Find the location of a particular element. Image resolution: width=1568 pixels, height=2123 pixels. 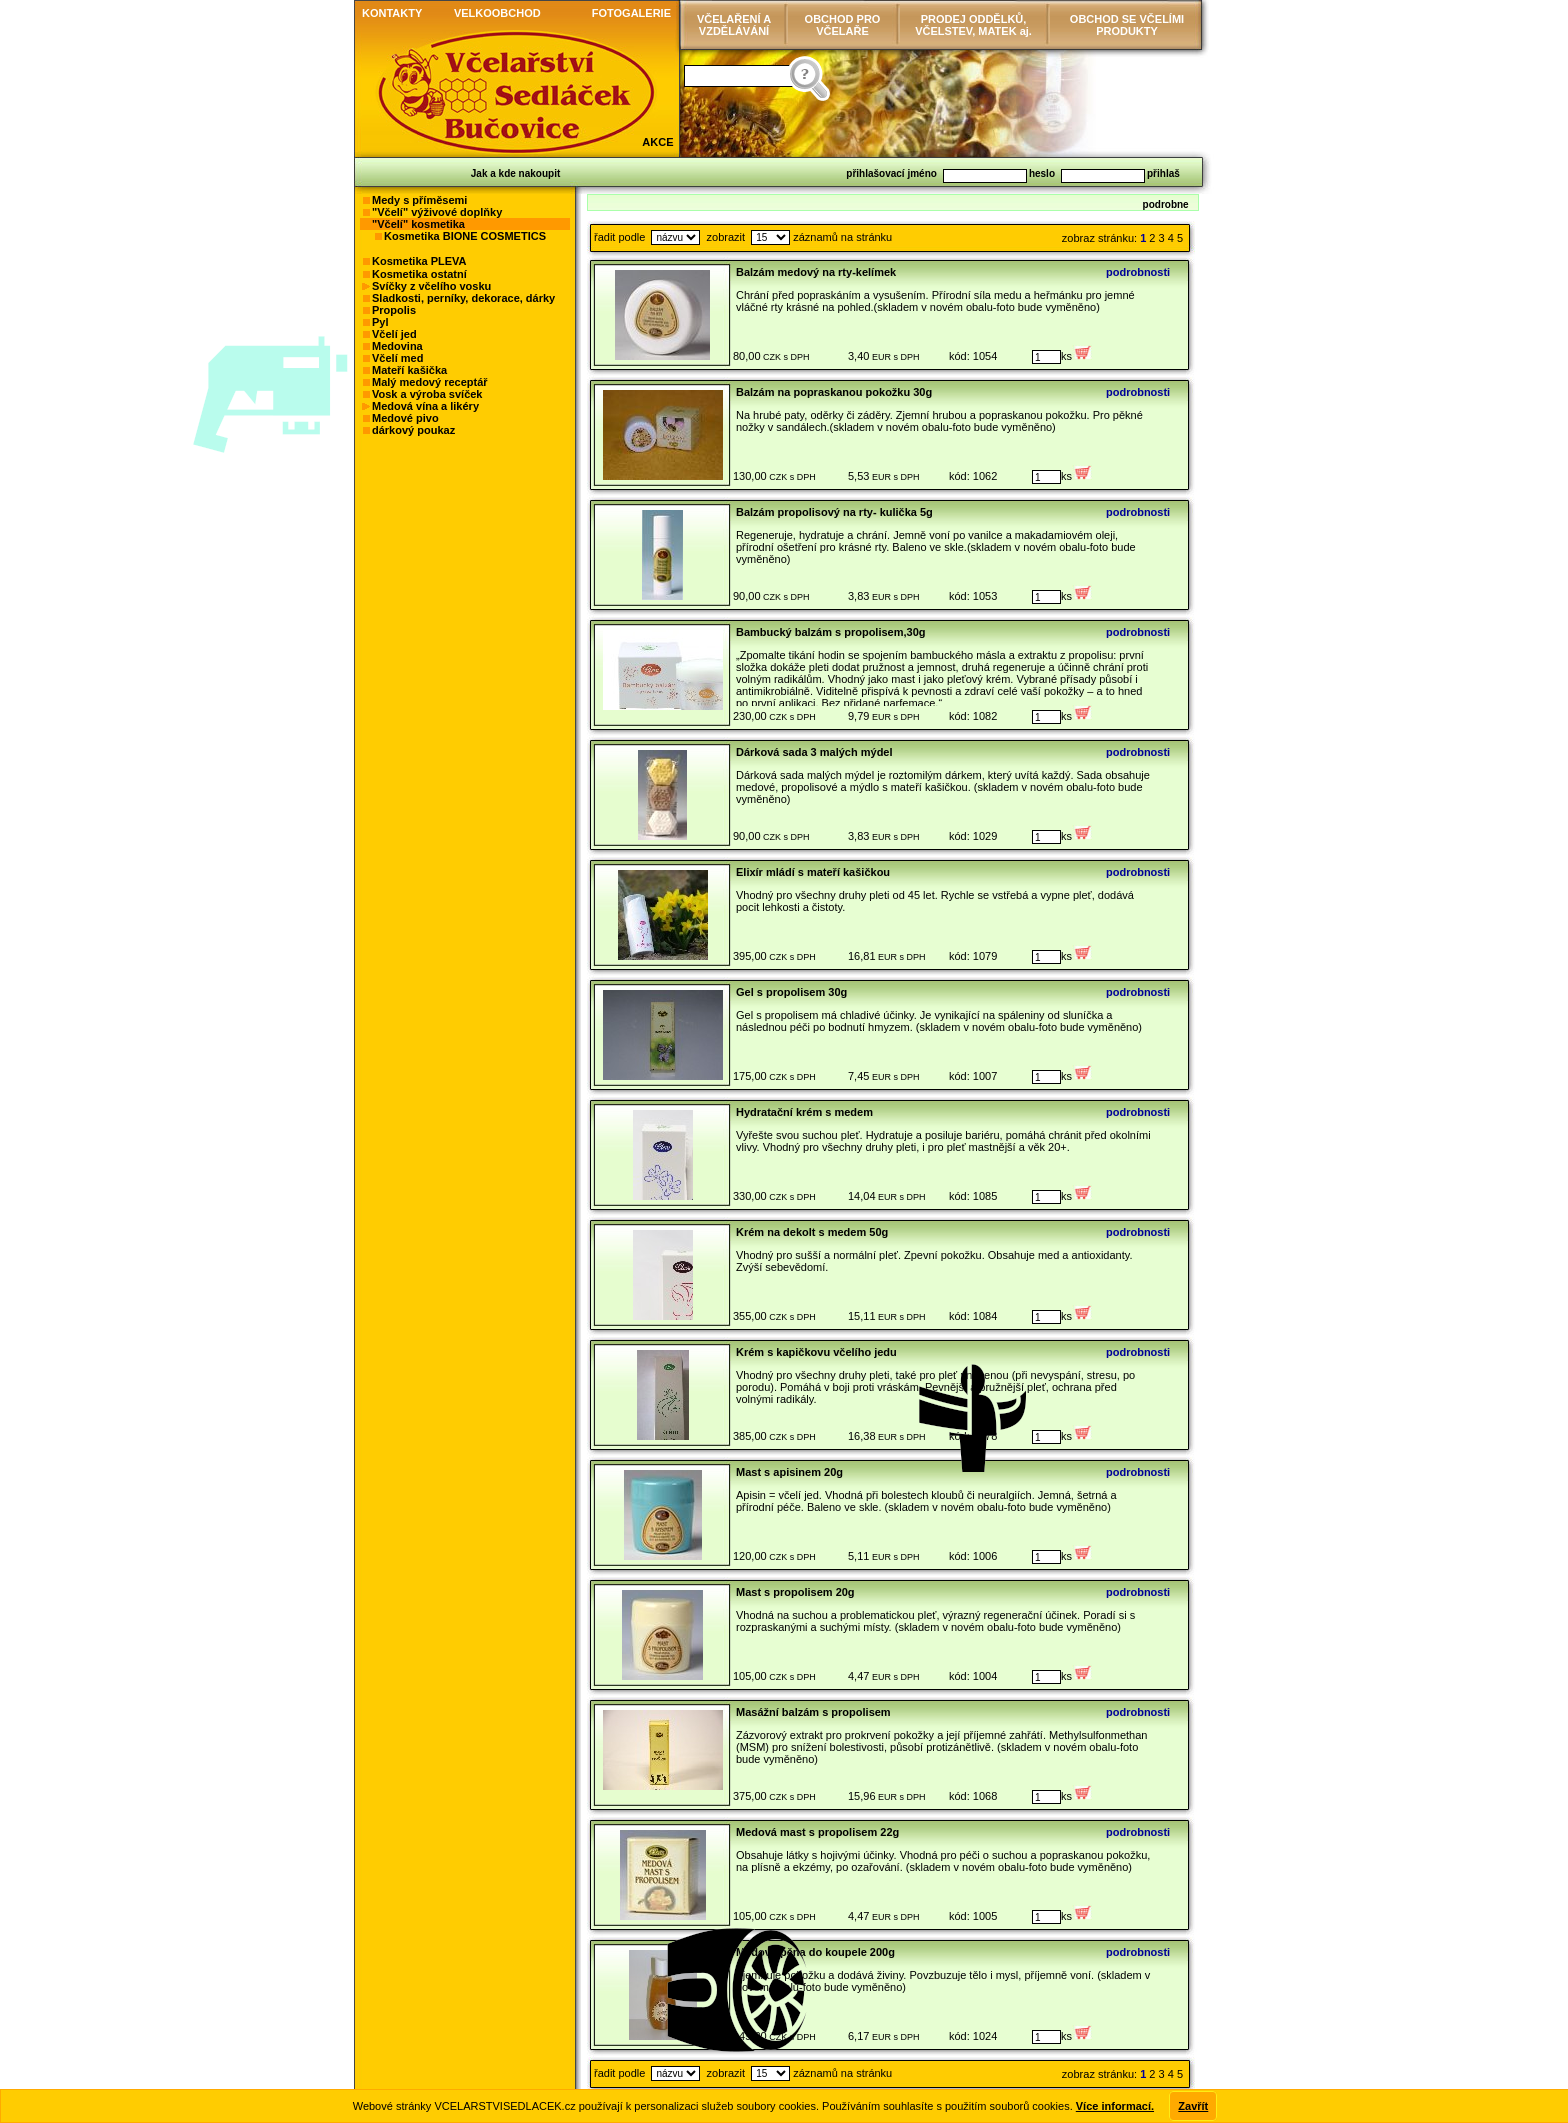

indicates a split or divided character state is located at coordinates (973, 1418).